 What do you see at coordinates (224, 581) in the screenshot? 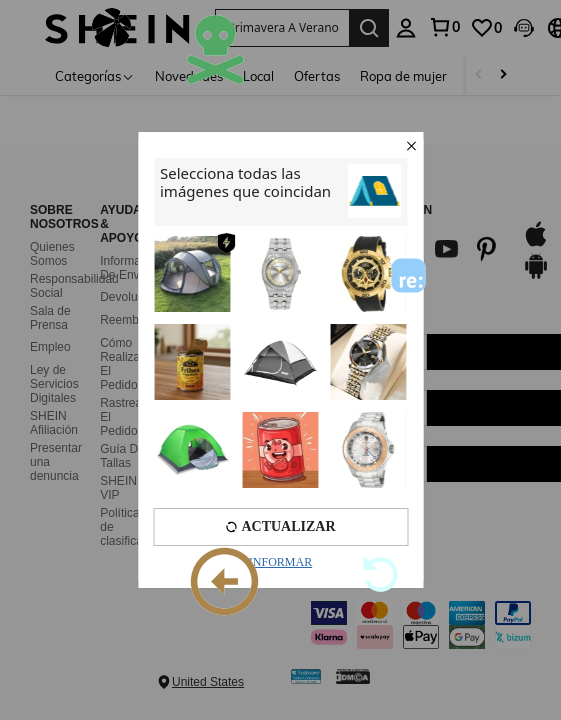
I see `go back to the previous screen` at bounding box center [224, 581].